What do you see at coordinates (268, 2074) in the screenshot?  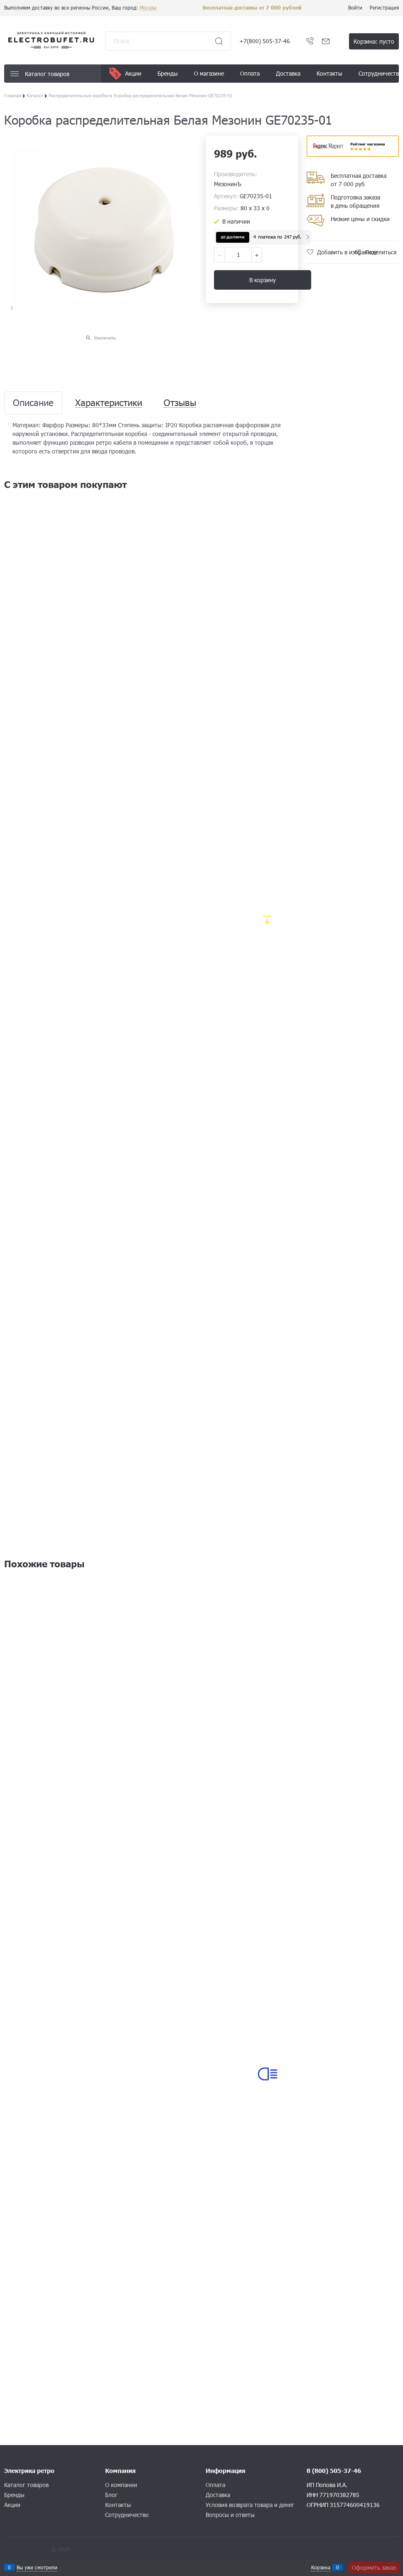 I see `toggle vehicle headlights on/off` at bounding box center [268, 2074].